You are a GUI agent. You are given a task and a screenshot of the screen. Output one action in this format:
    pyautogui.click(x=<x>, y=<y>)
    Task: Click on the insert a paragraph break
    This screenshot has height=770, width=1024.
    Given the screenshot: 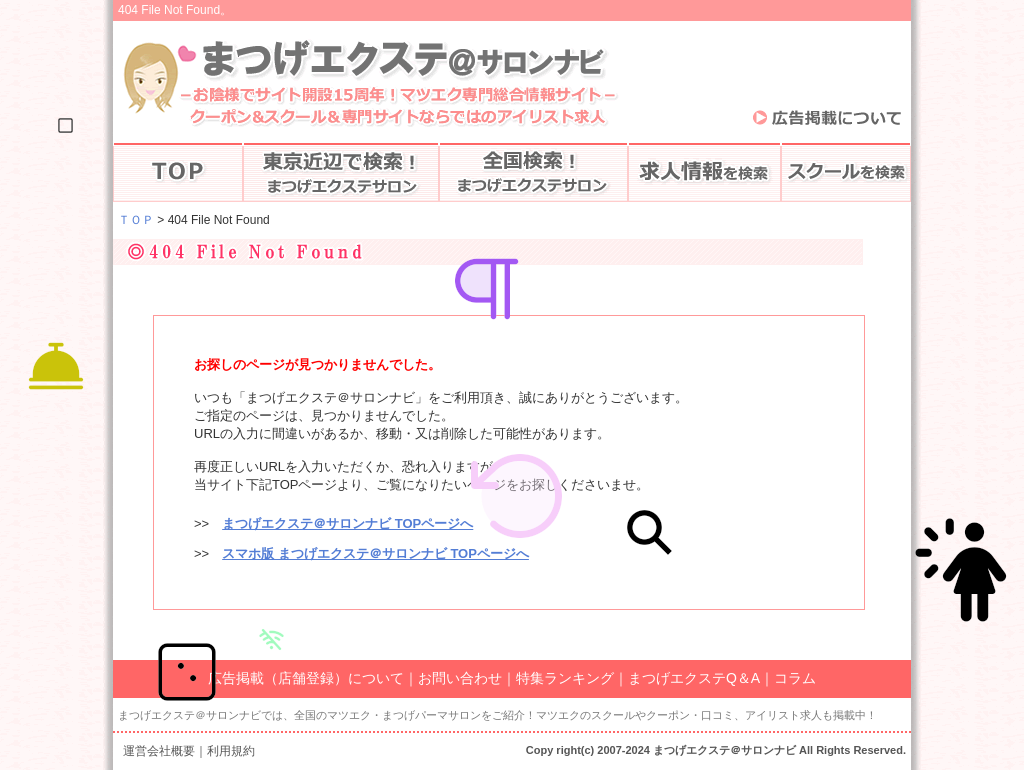 What is the action you would take?
    pyautogui.click(x=488, y=289)
    